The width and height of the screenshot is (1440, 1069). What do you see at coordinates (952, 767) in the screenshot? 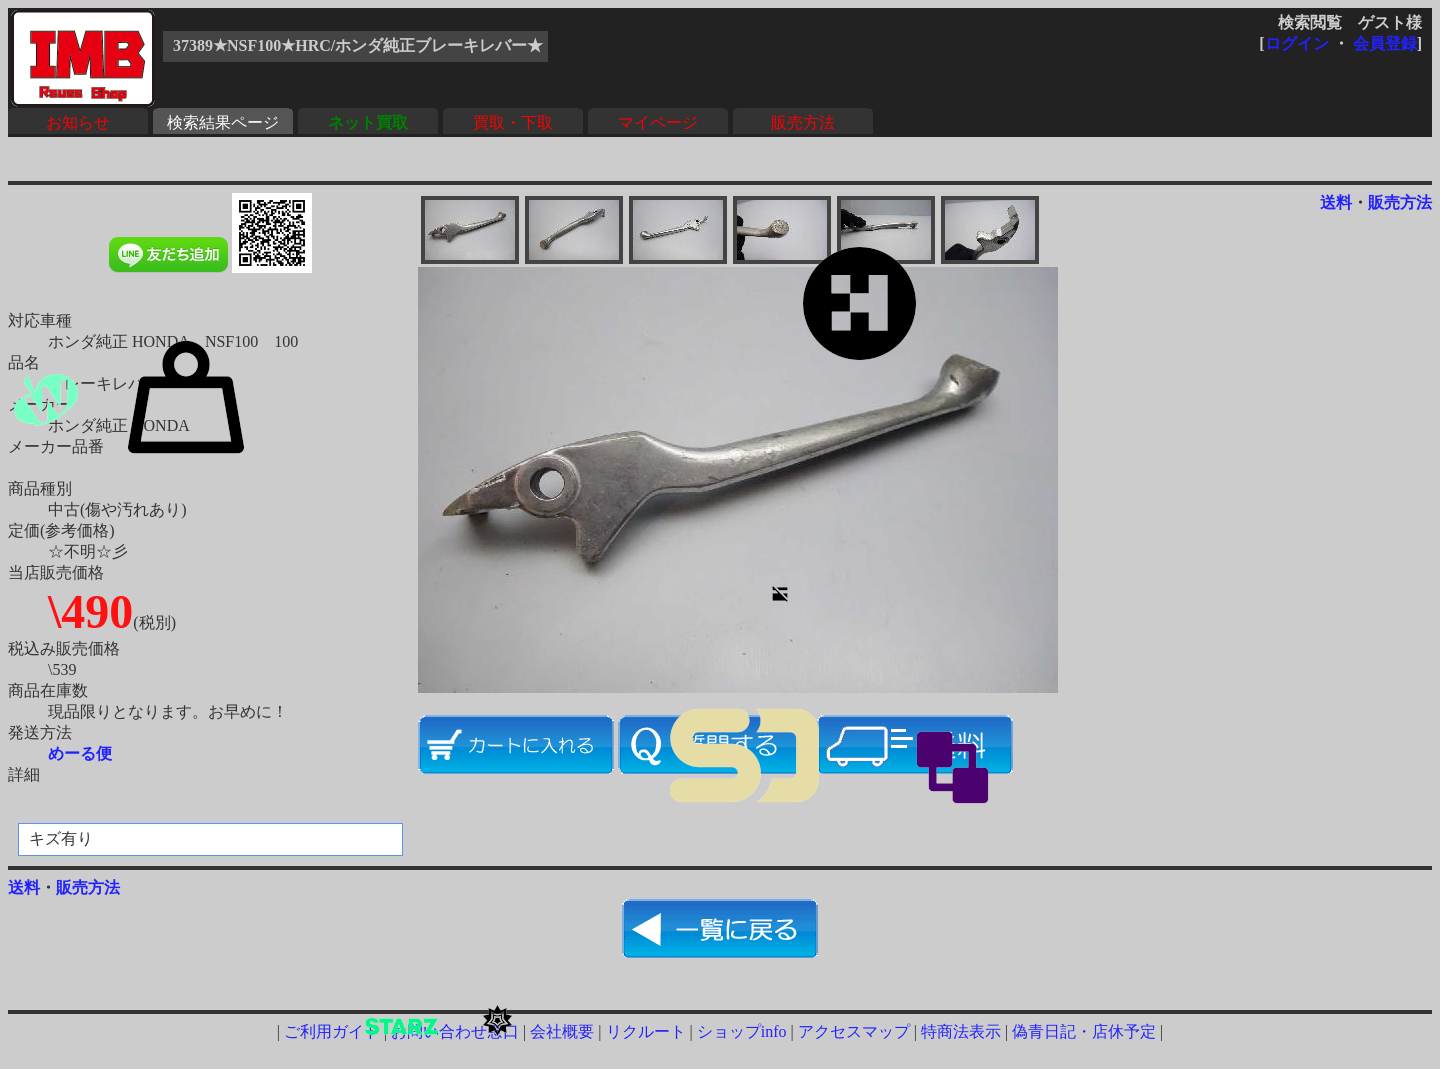
I see `send selected object to back of layer stack` at bounding box center [952, 767].